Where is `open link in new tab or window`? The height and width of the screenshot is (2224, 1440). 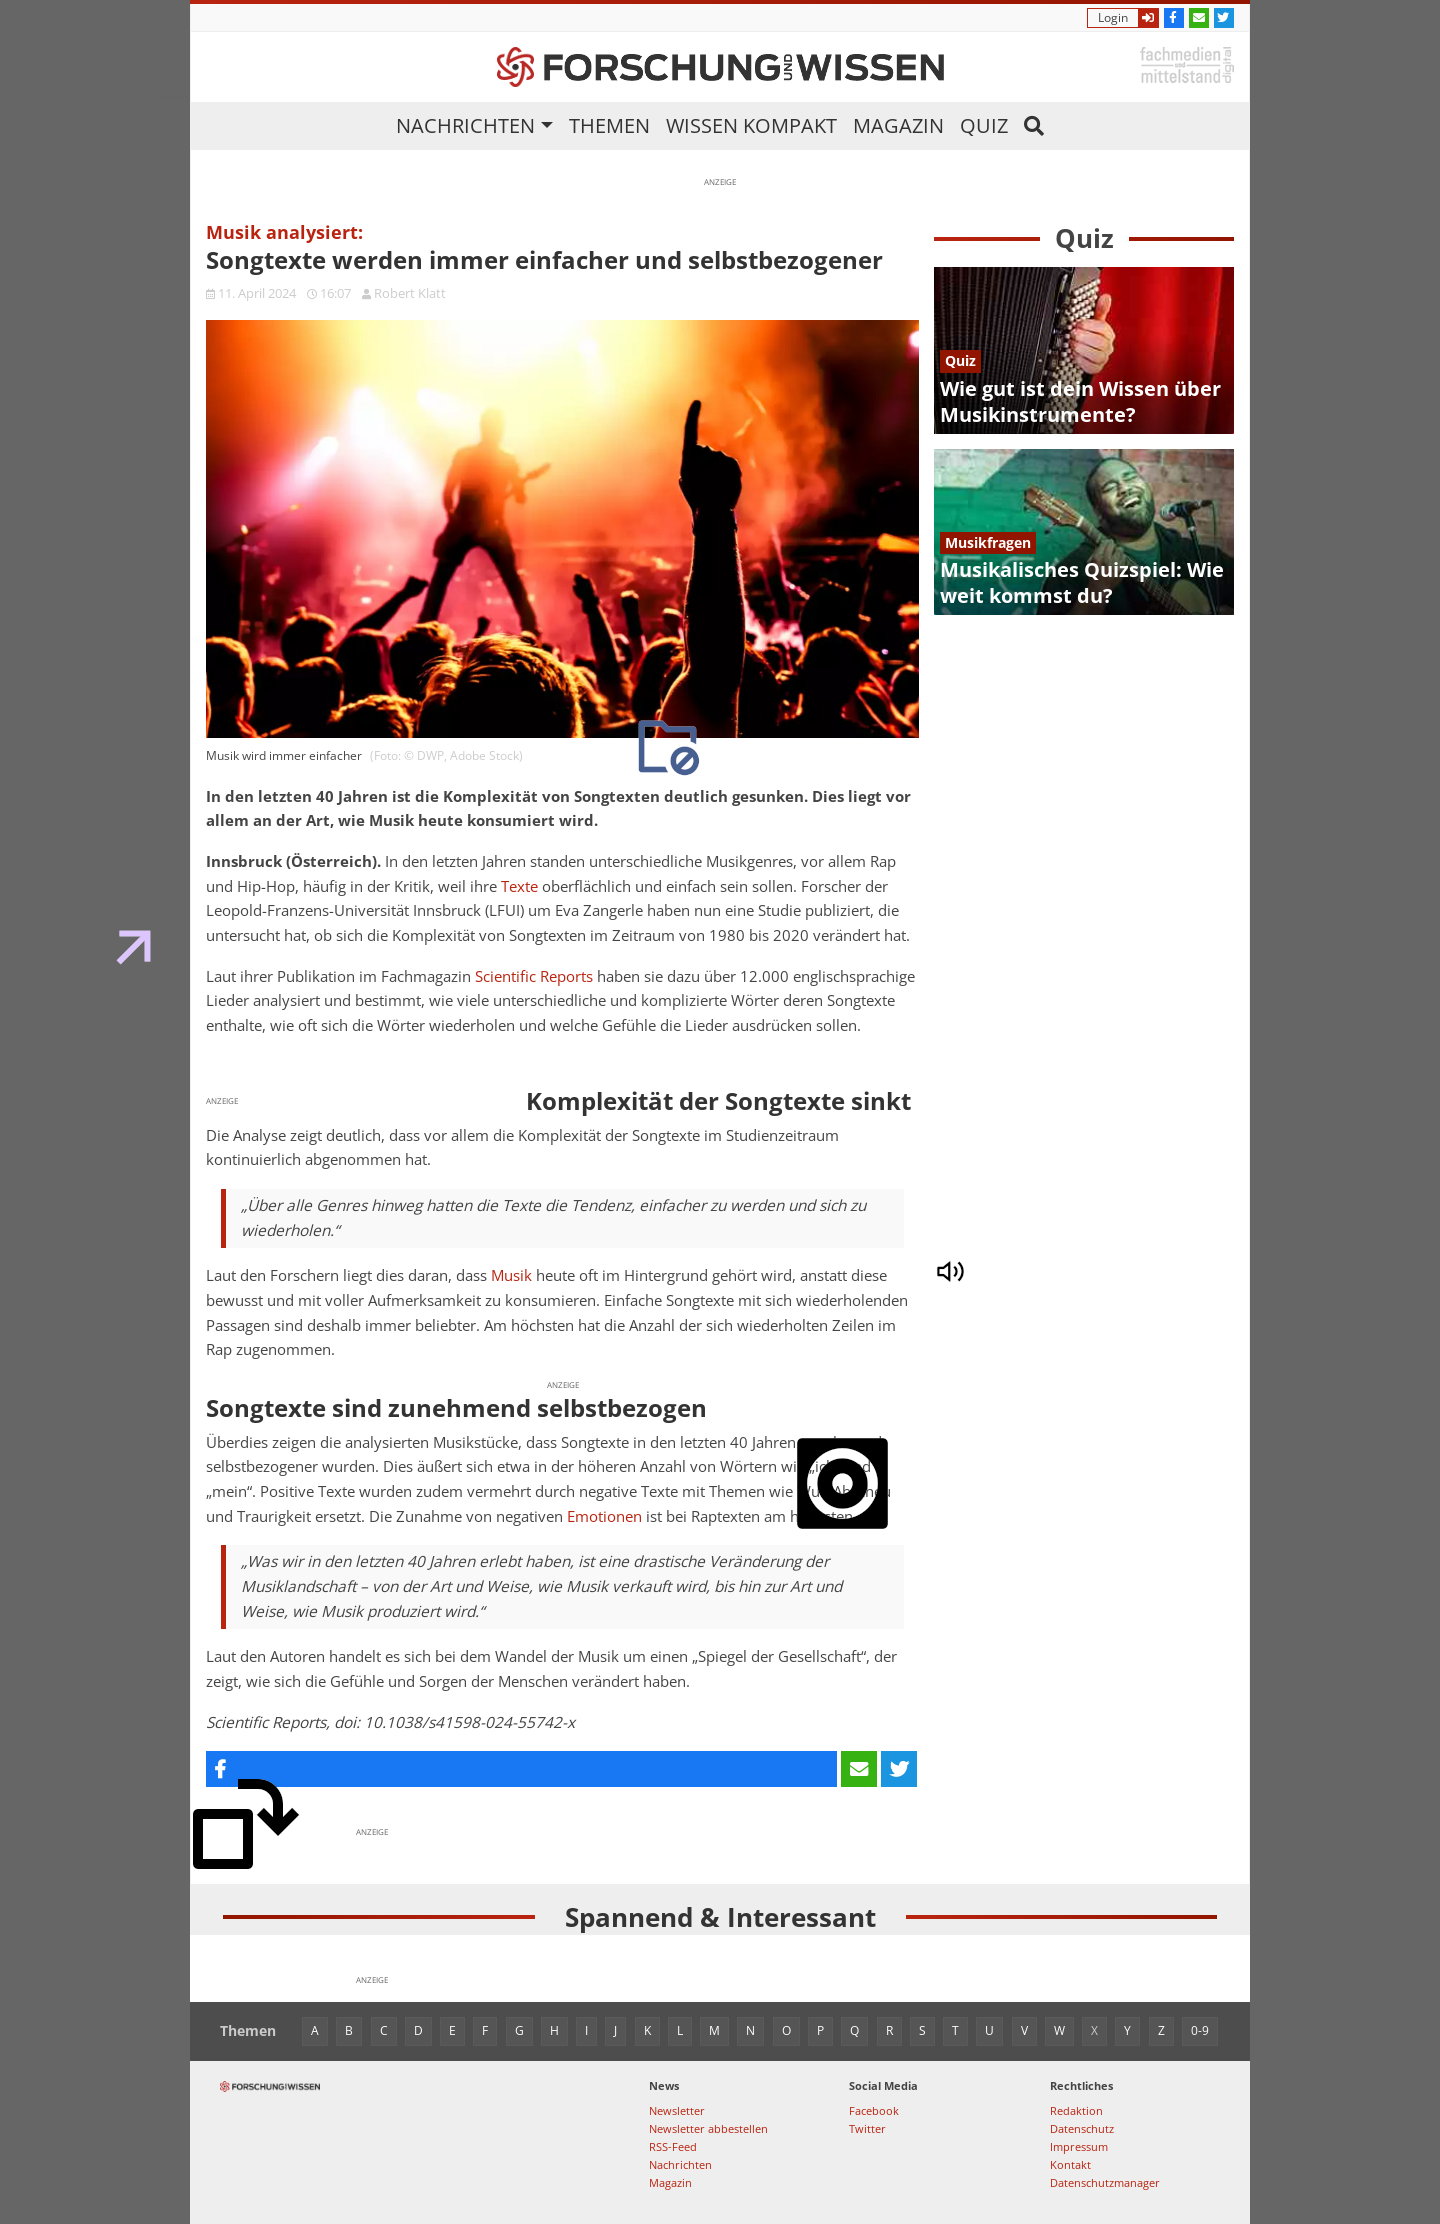 open link in new tab or window is located at coordinates (133, 947).